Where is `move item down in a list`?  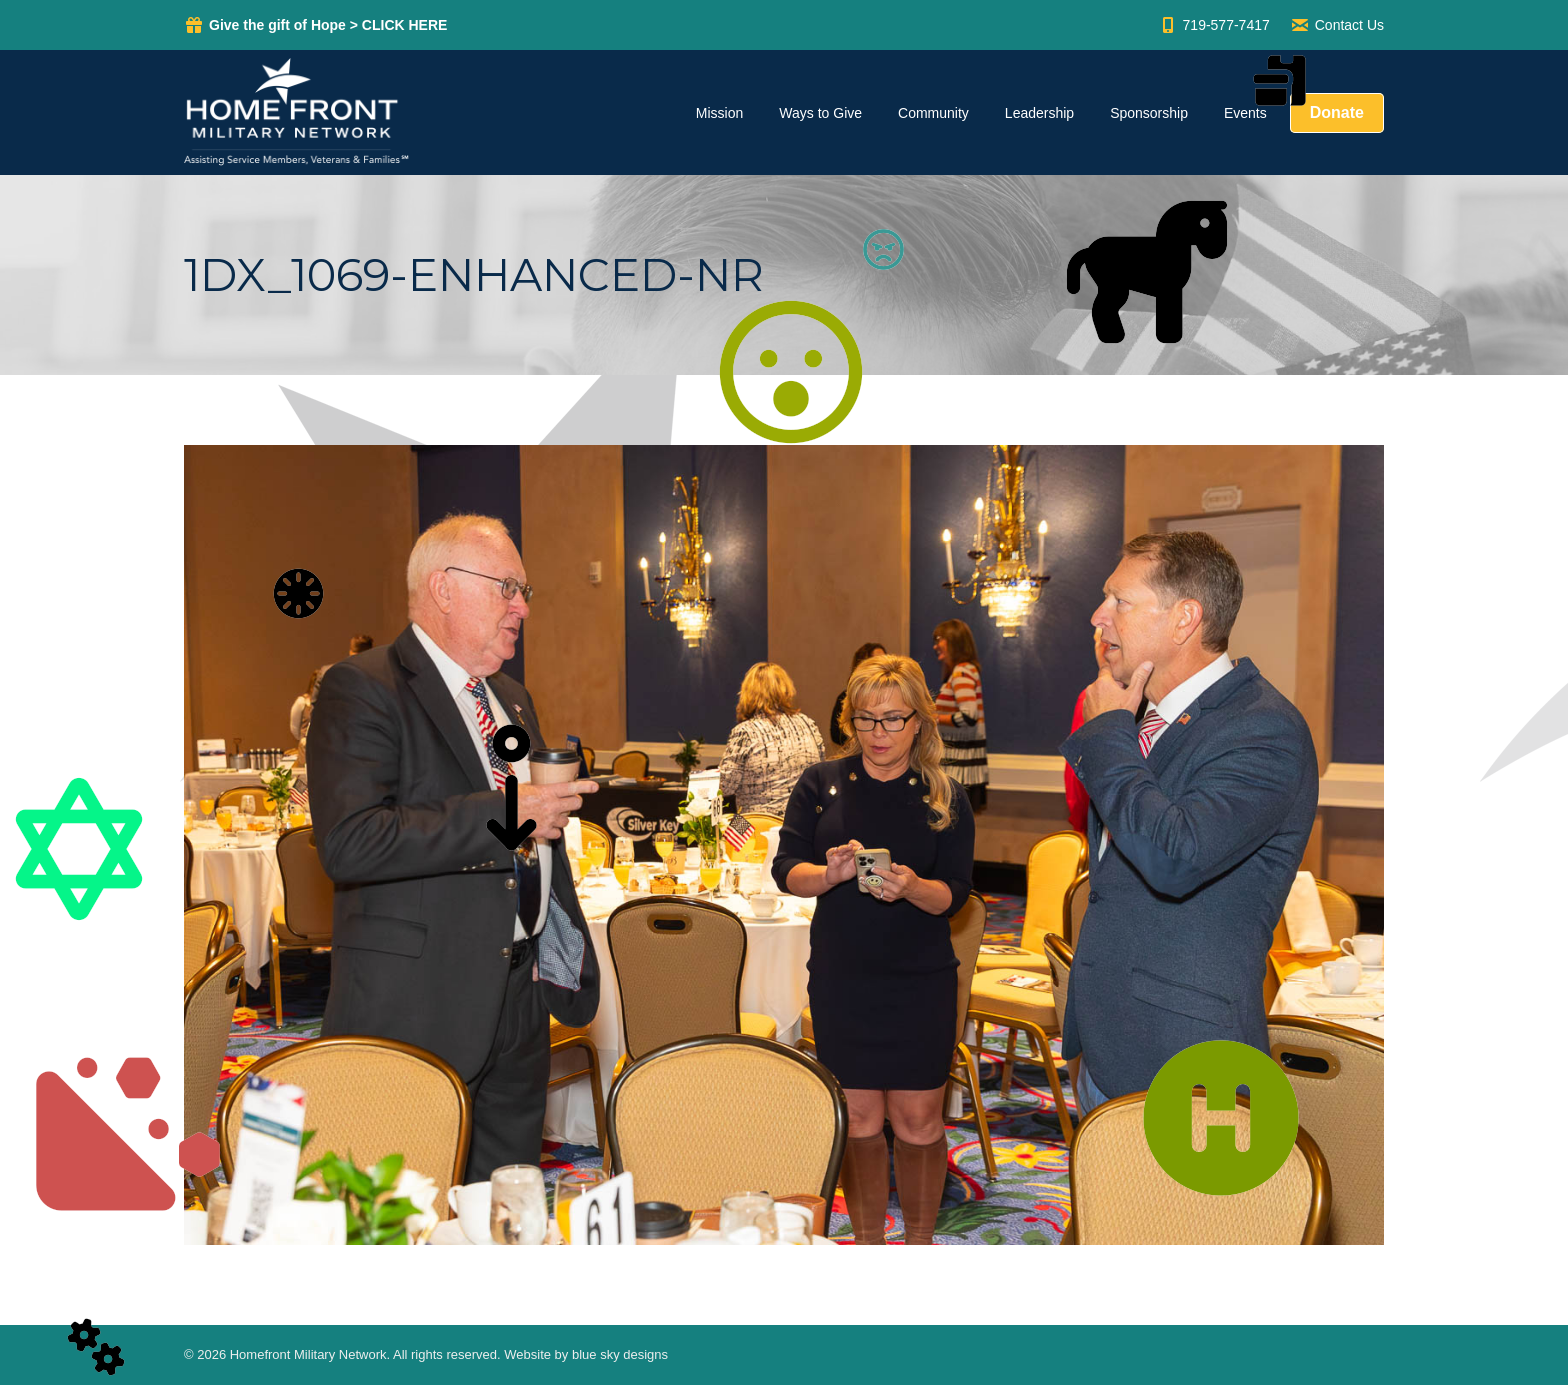
move item down in a list is located at coordinates (511, 787).